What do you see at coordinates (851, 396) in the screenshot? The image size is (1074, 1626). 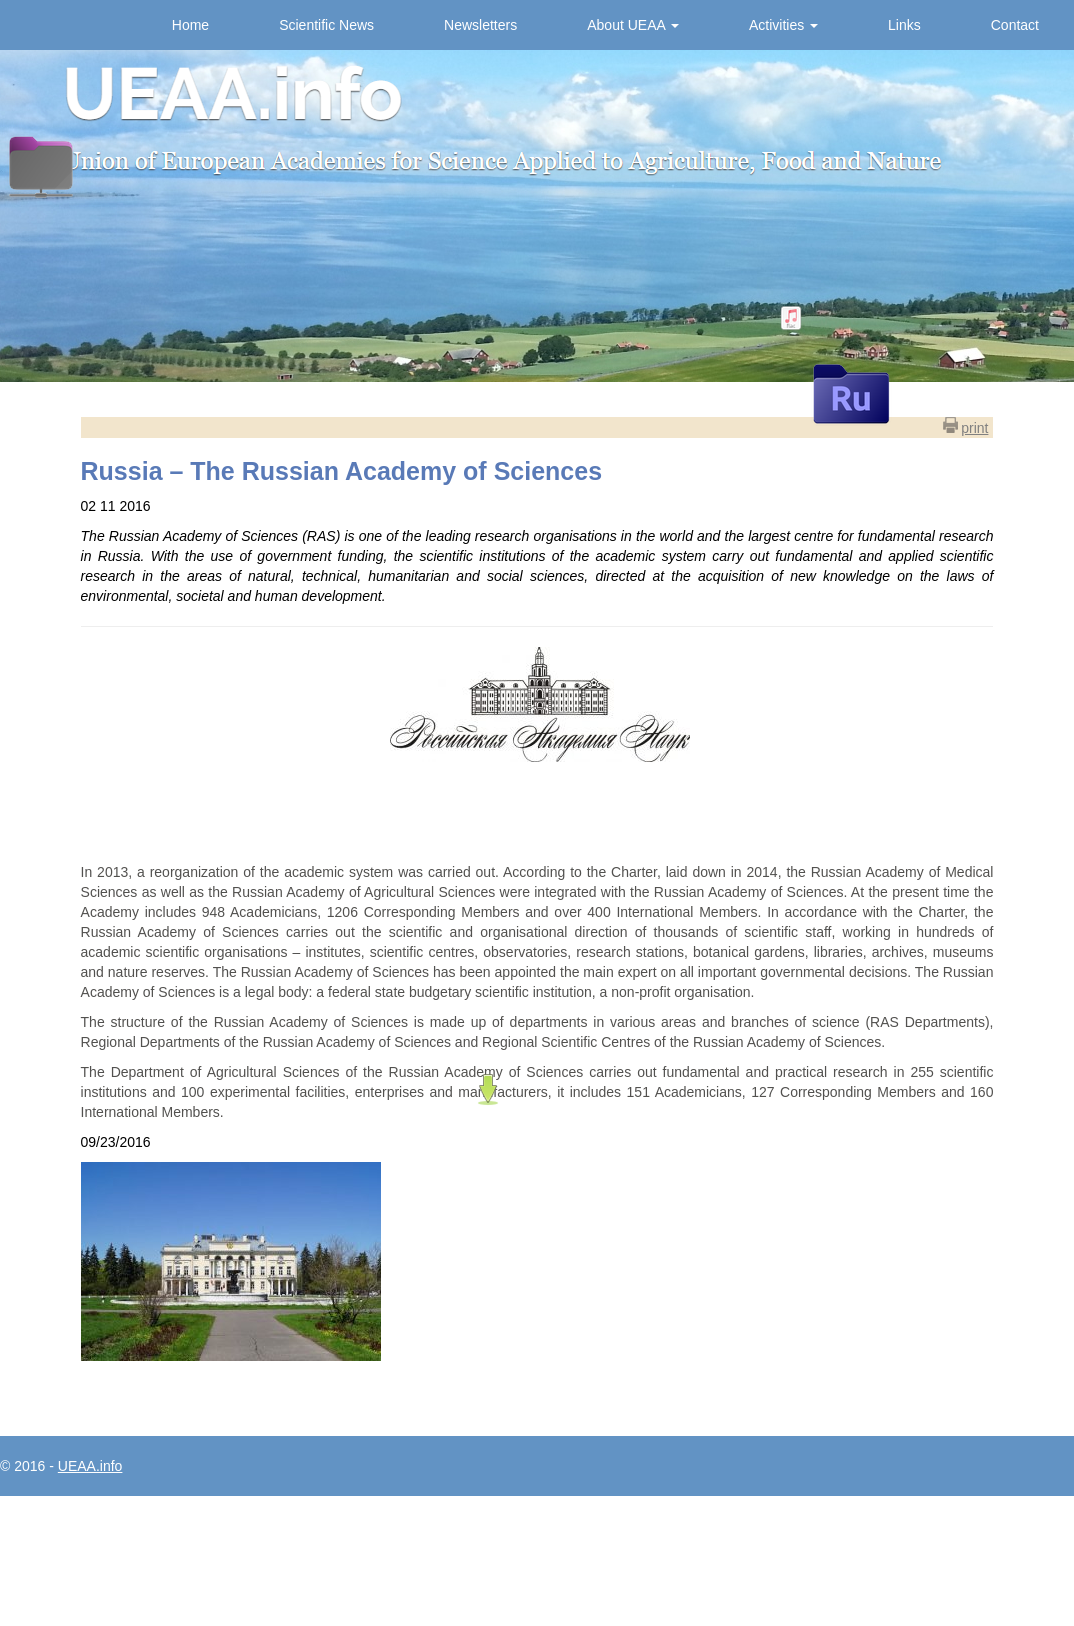 I see `folder containing Adobe Premiere Rush project files` at bounding box center [851, 396].